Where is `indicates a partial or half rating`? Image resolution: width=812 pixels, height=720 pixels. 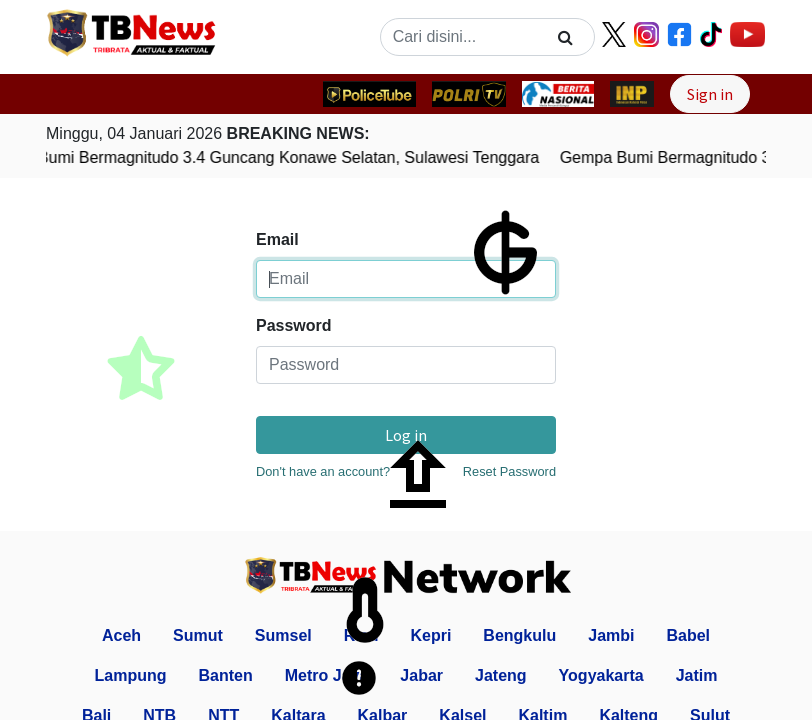
indicates a partial or half rating is located at coordinates (141, 371).